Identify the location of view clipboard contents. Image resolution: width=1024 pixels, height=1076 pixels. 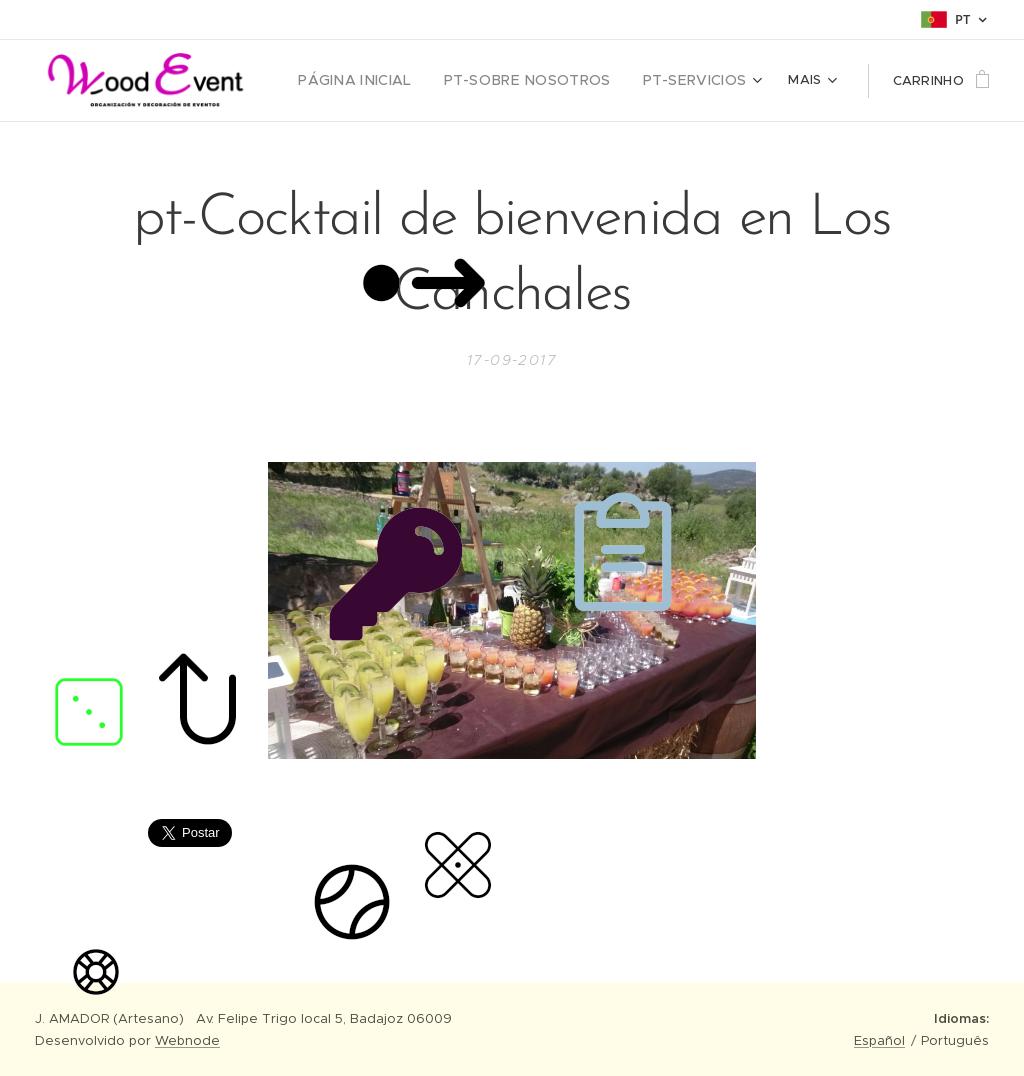
(623, 554).